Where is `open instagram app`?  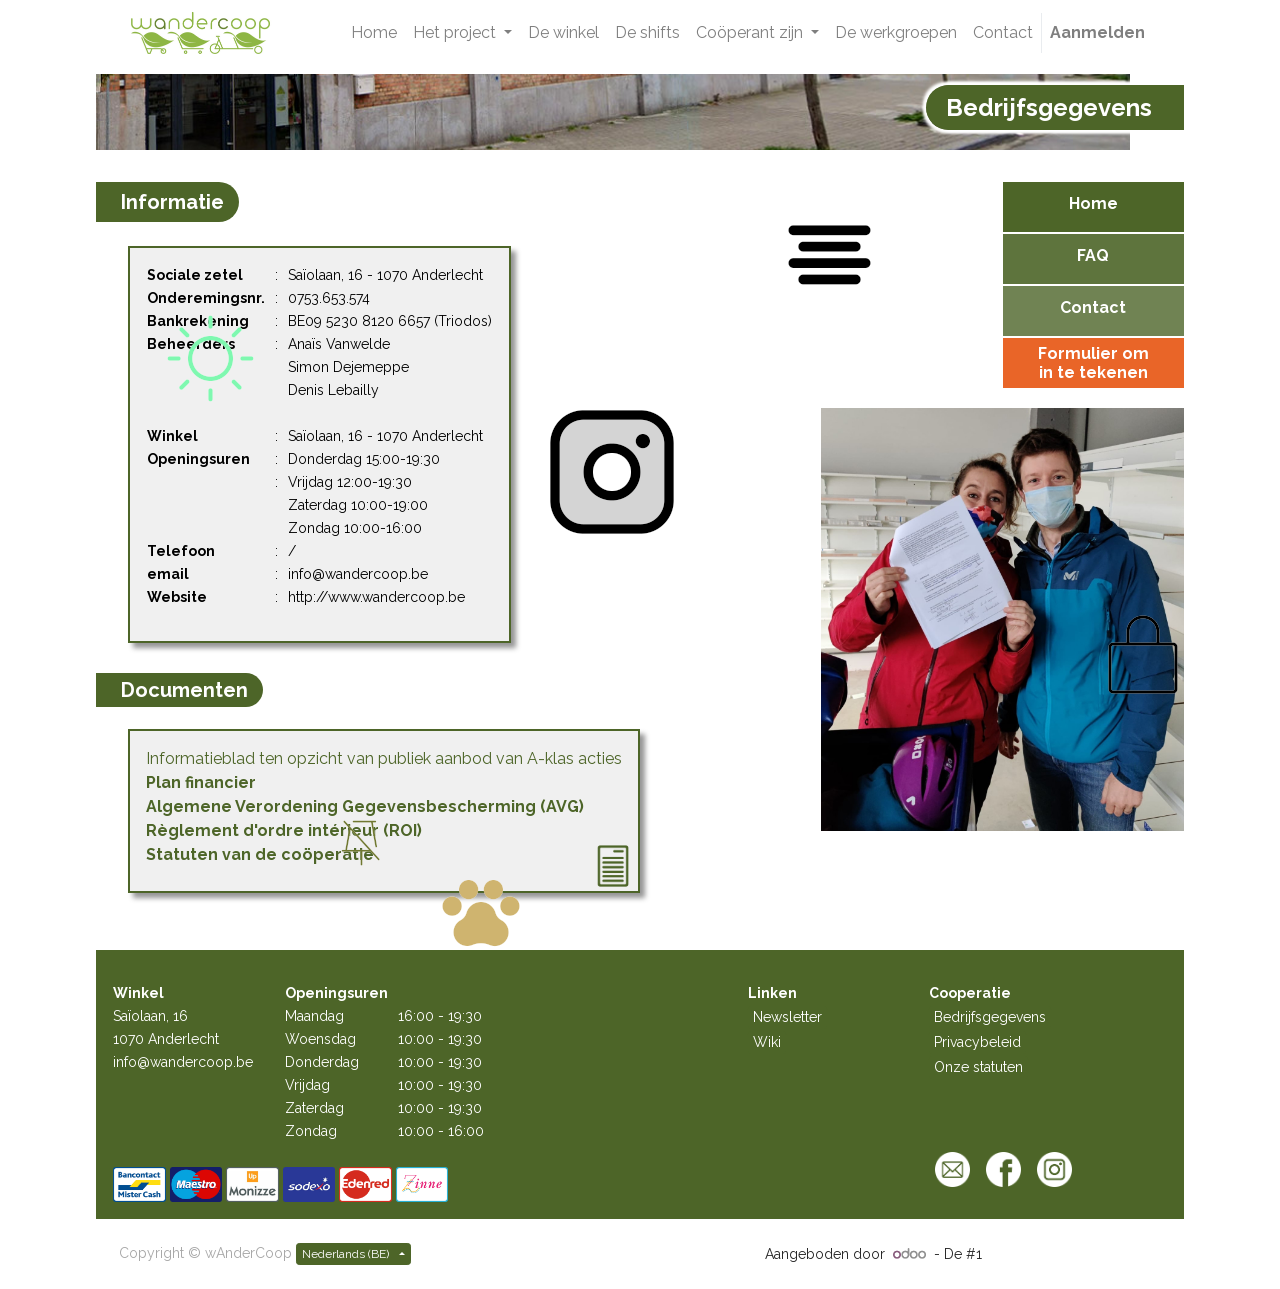 open instagram app is located at coordinates (612, 472).